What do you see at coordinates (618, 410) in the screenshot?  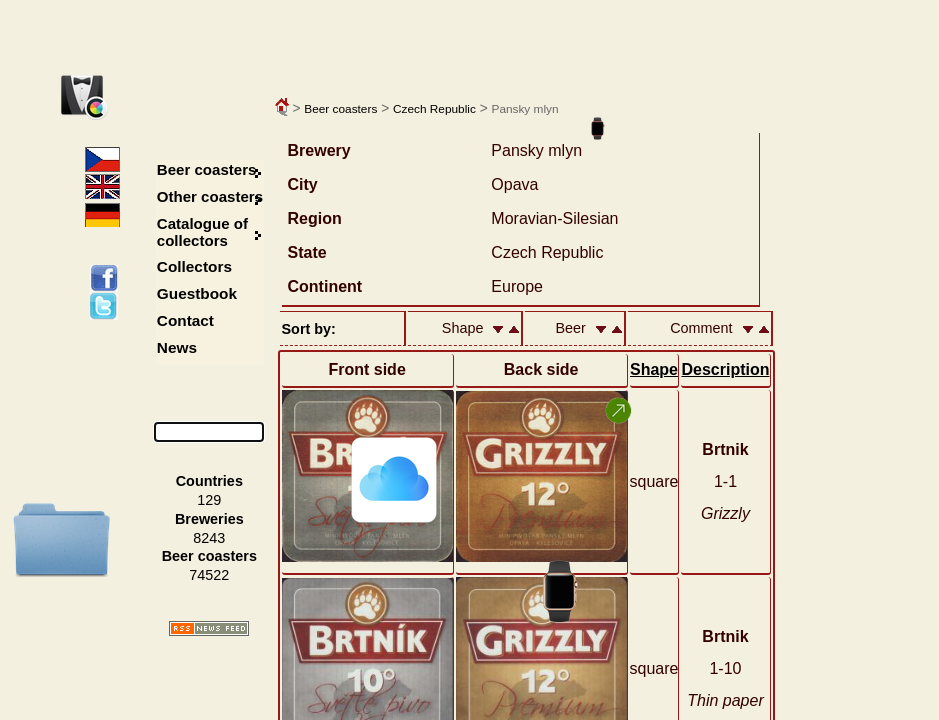 I see `indicates a symbolic link or shortcut to another file` at bounding box center [618, 410].